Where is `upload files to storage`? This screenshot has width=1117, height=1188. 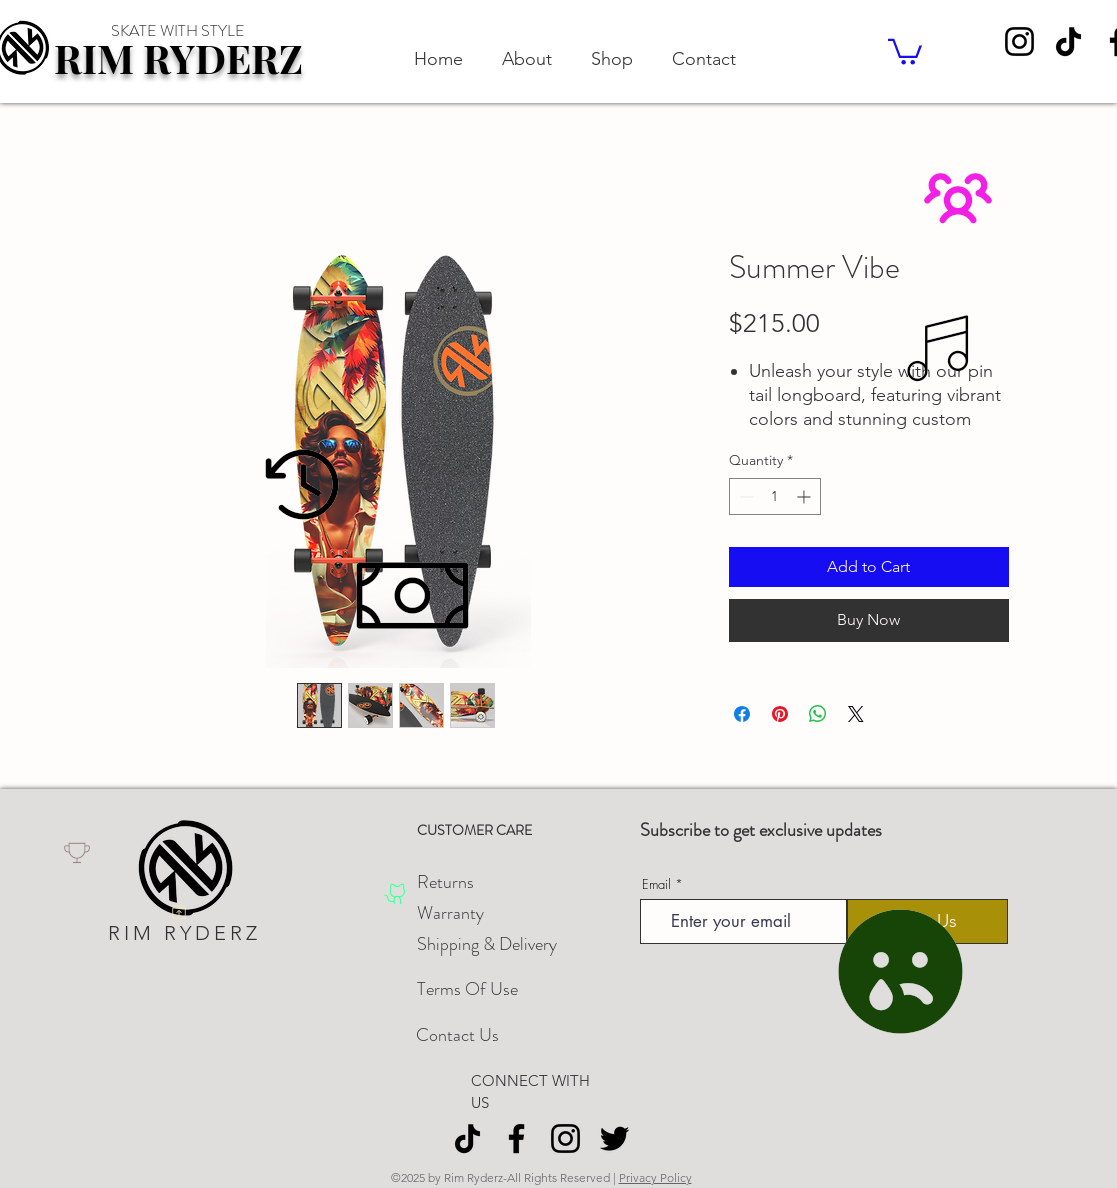
upload files to storage is located at coordinates (179, 912).